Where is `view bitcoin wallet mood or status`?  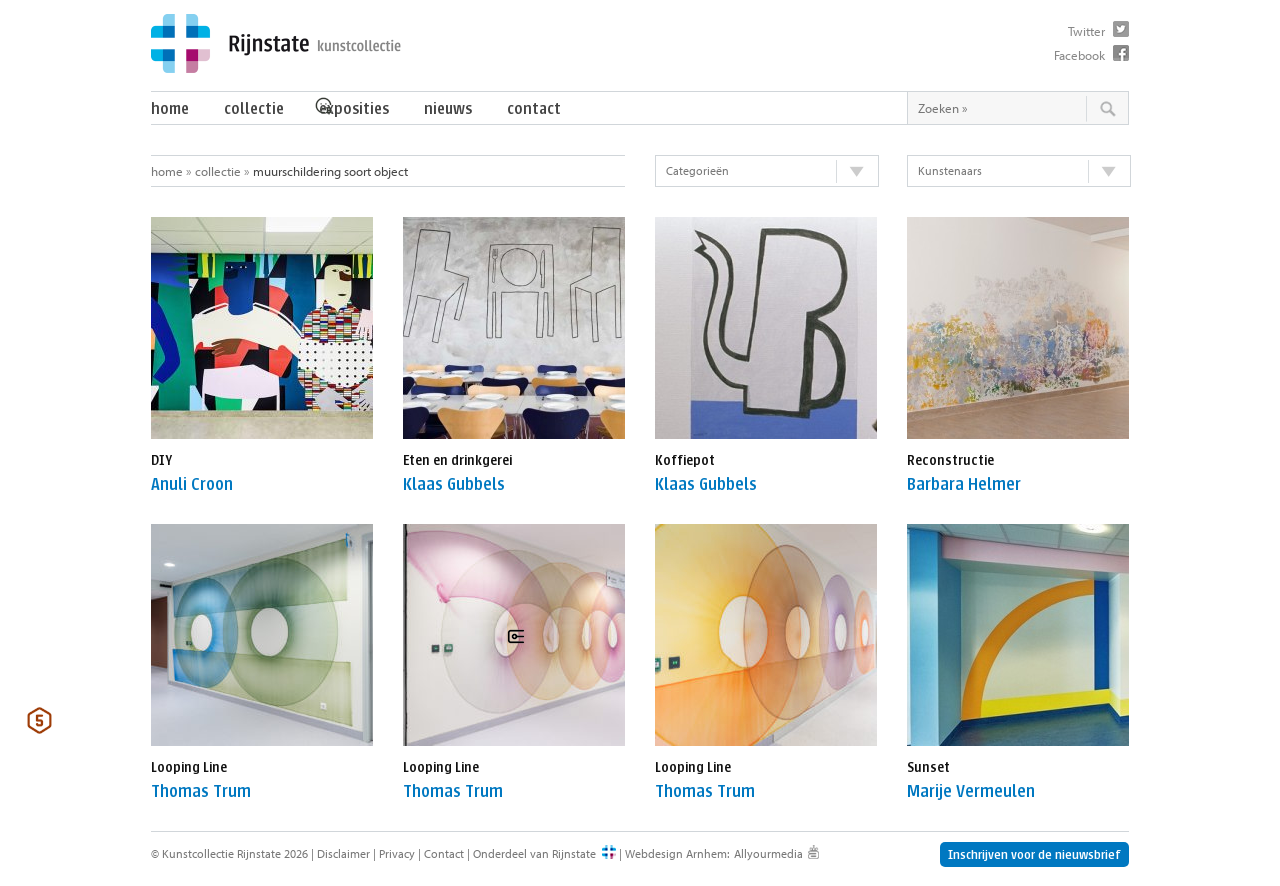 view bitcoin wallet mood or status is located at coordinates (323, 105).